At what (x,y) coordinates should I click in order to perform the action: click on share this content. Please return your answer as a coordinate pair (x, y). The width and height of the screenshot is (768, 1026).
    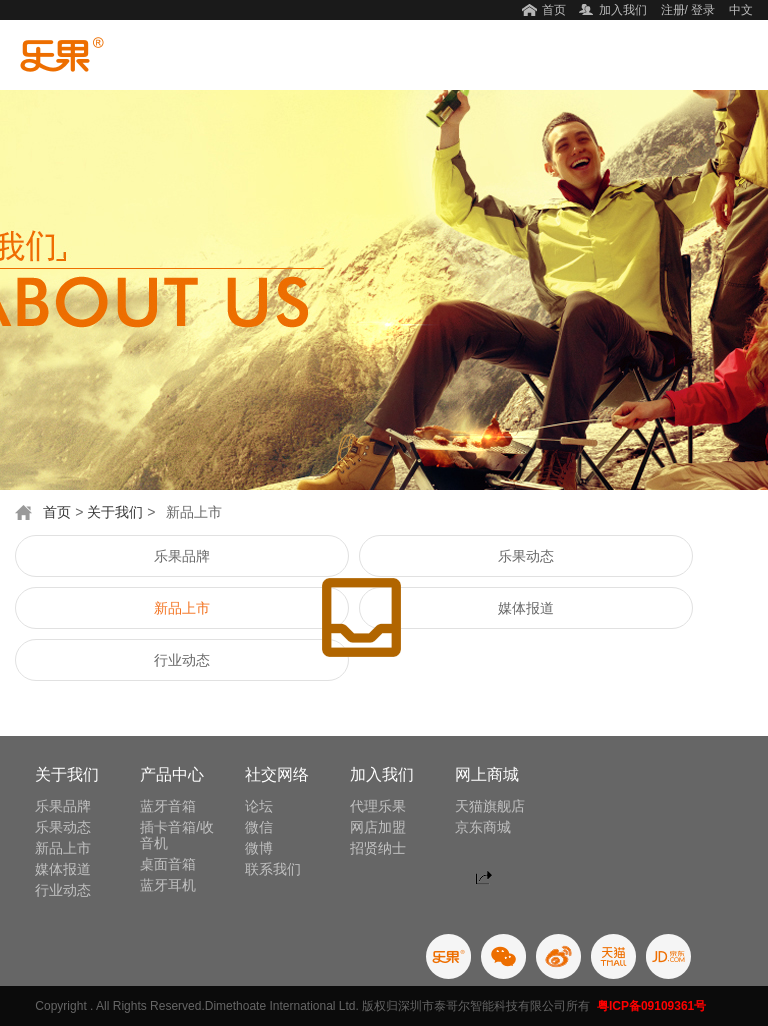
    Looking at the image, I should click on (484, 877).